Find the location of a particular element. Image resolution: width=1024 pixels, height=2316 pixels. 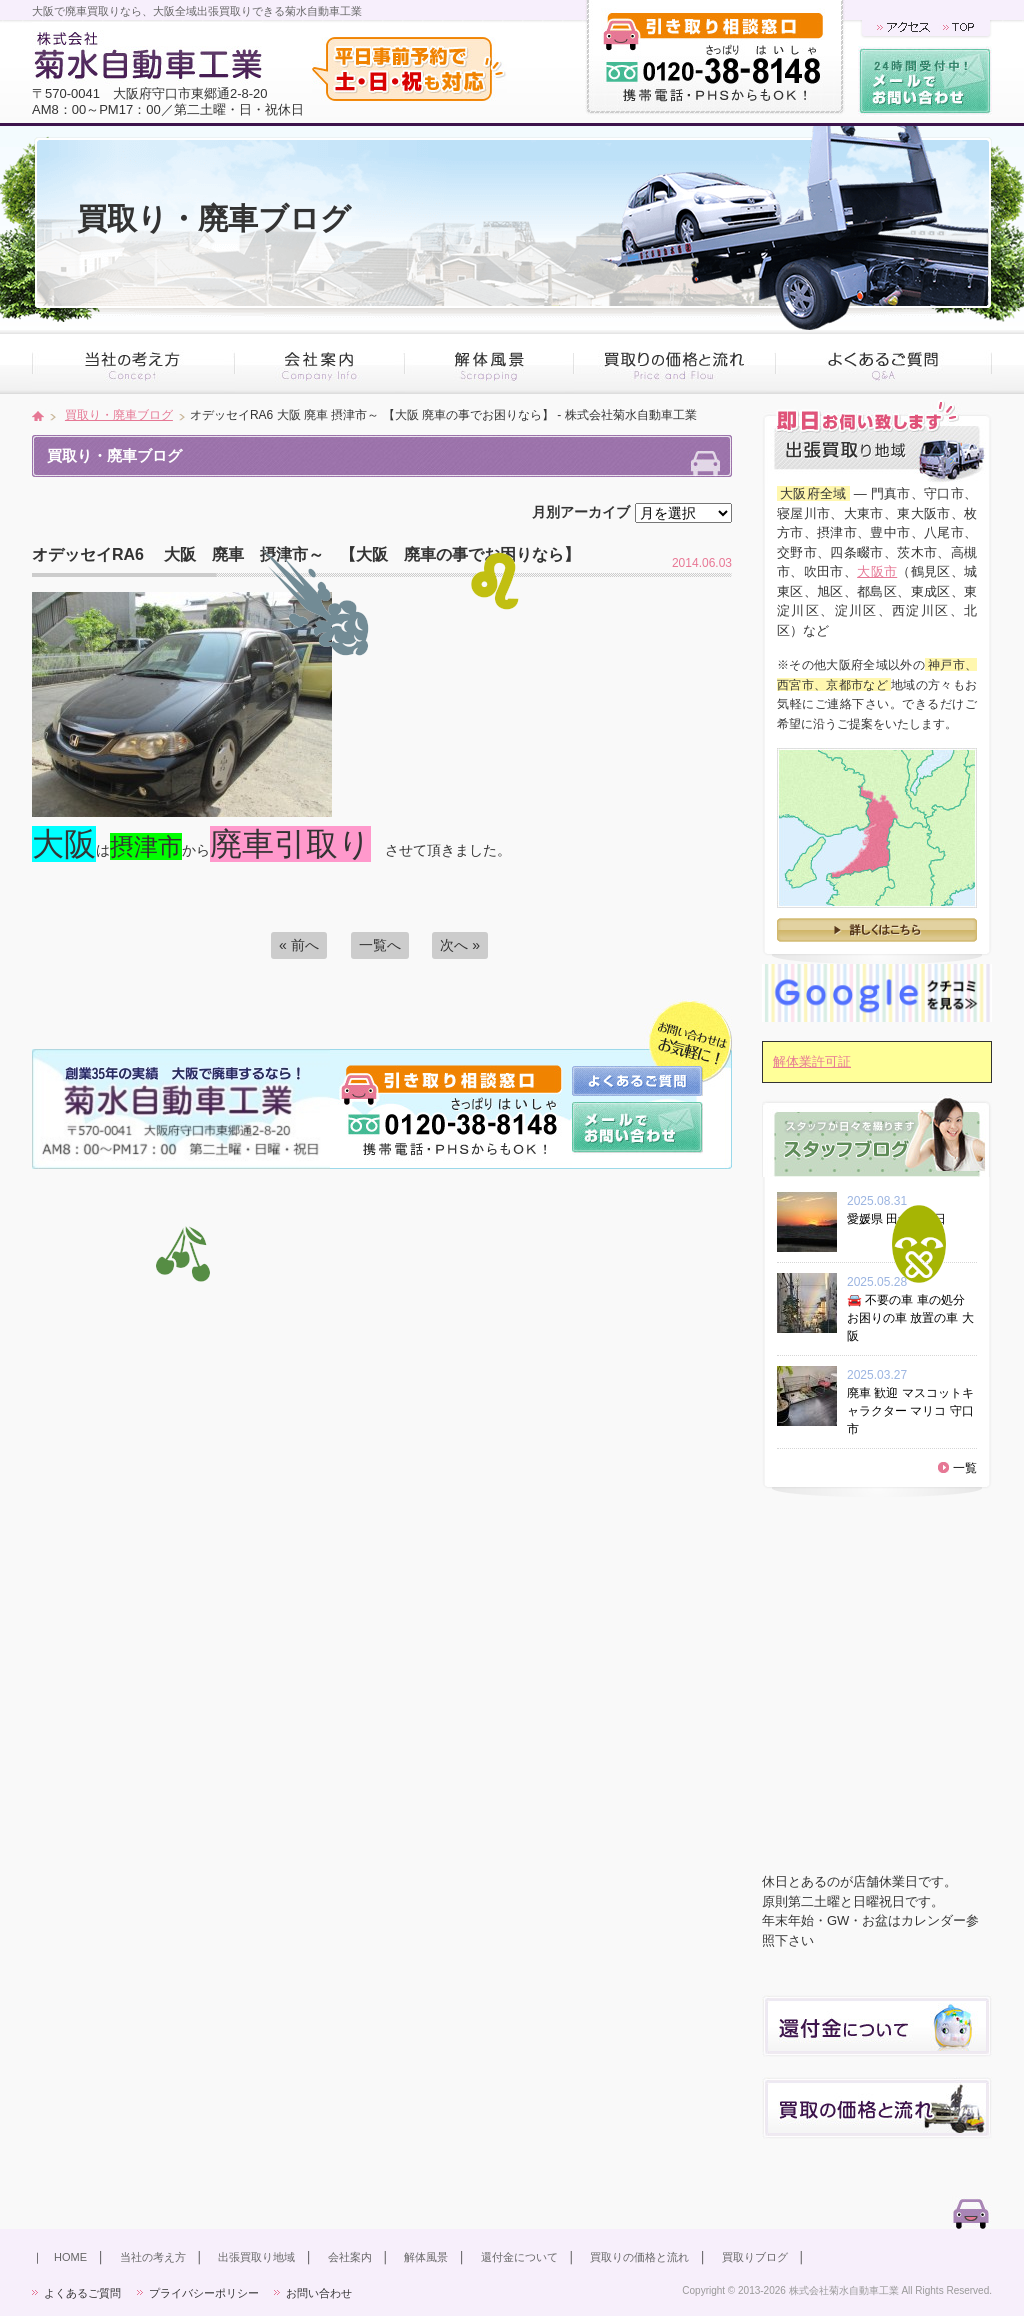

indicates a user or contact has been muted is located at coordinates (919, 1244).